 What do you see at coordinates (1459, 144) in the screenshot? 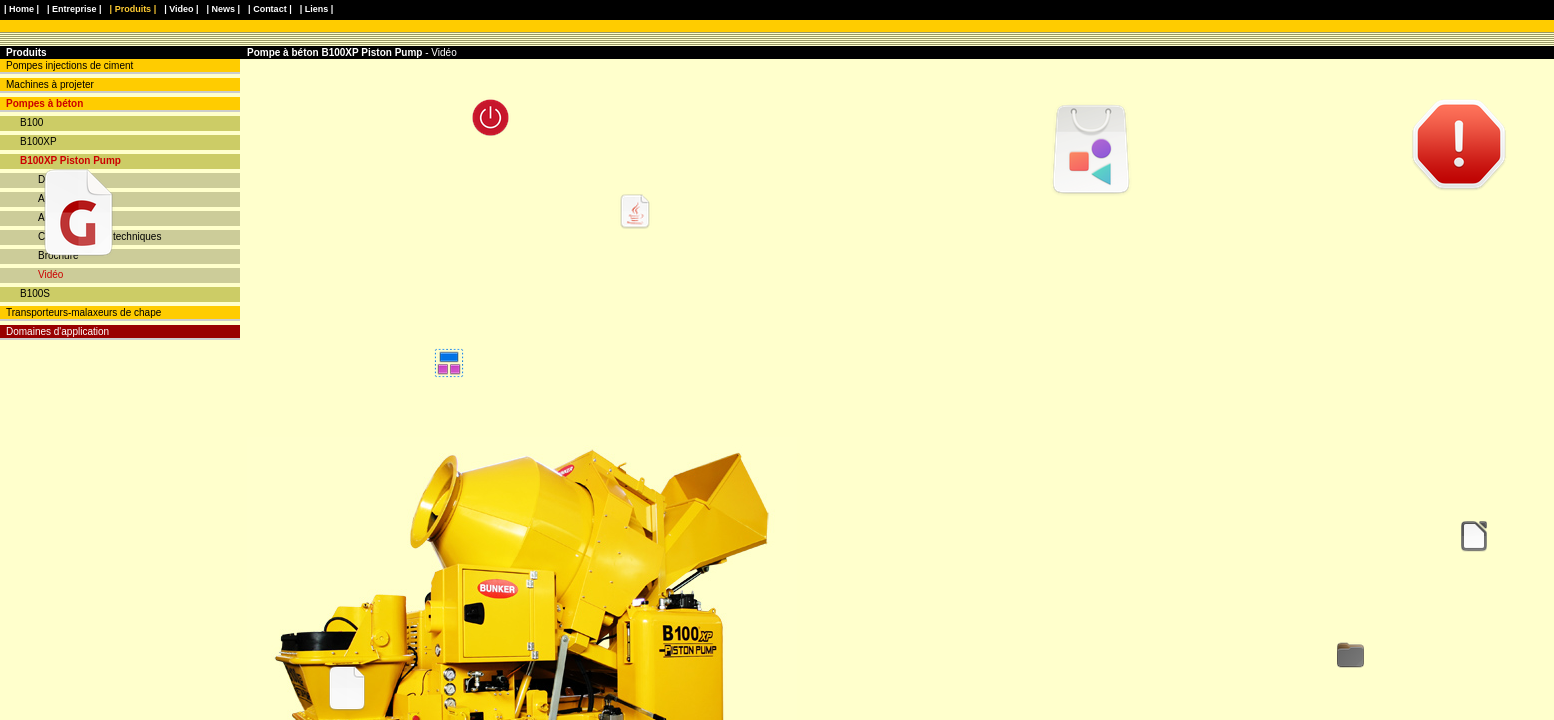
I see `indicates a critical error or warning that requires attention` at bounding box center [1459, 144].